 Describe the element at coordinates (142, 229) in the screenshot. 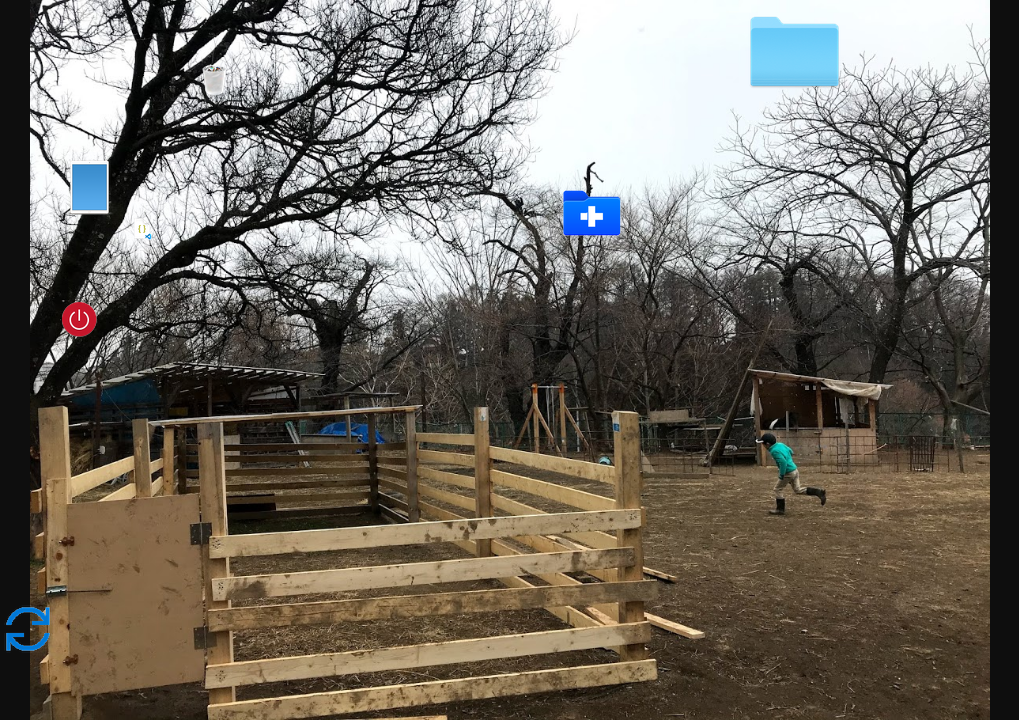

I see `open or edit a JSON file in Visual Studio Code` at that location.